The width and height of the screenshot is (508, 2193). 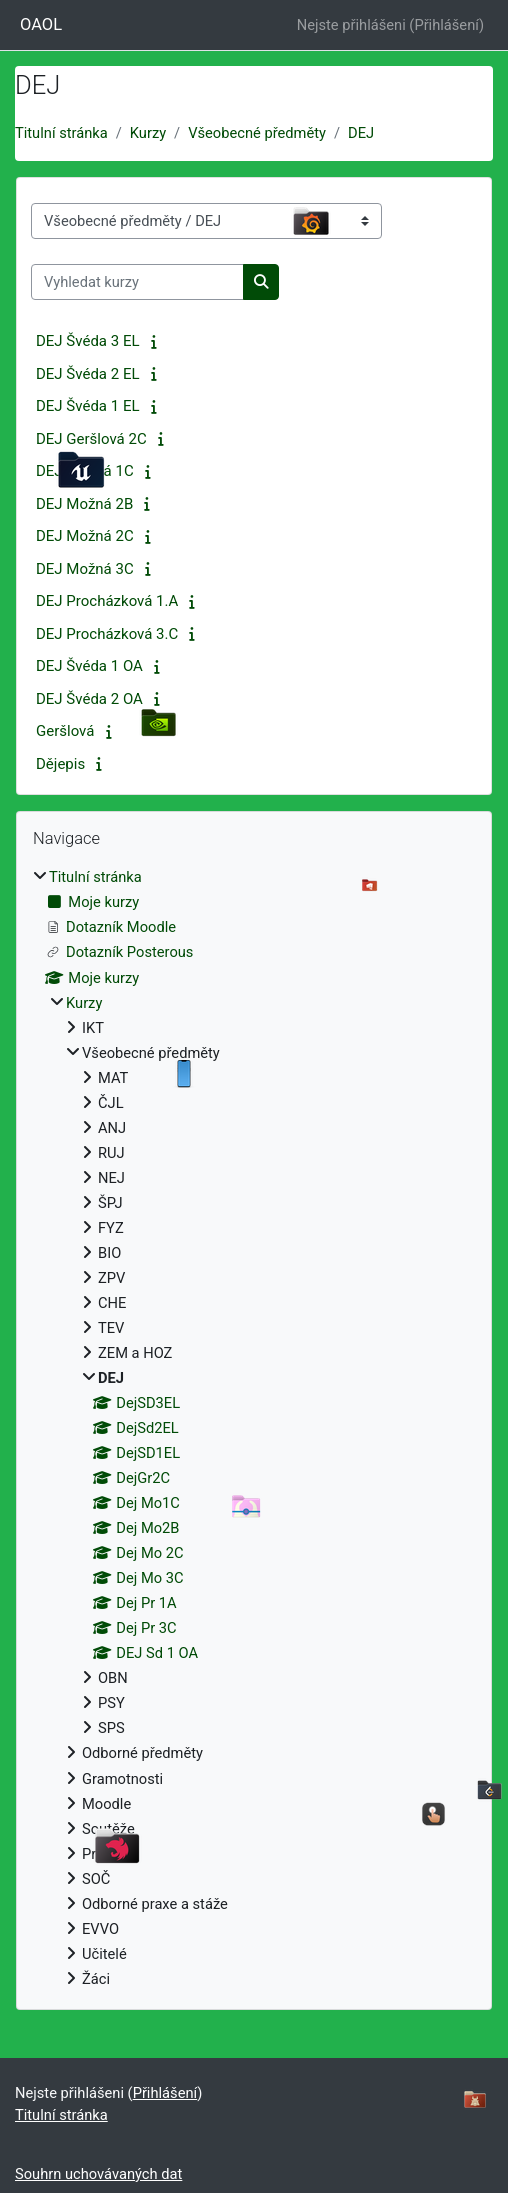 What do you see at coordinates (311, 222) in the screenshot?
I see `open grafana project folder` at bounding box center [311, 222].